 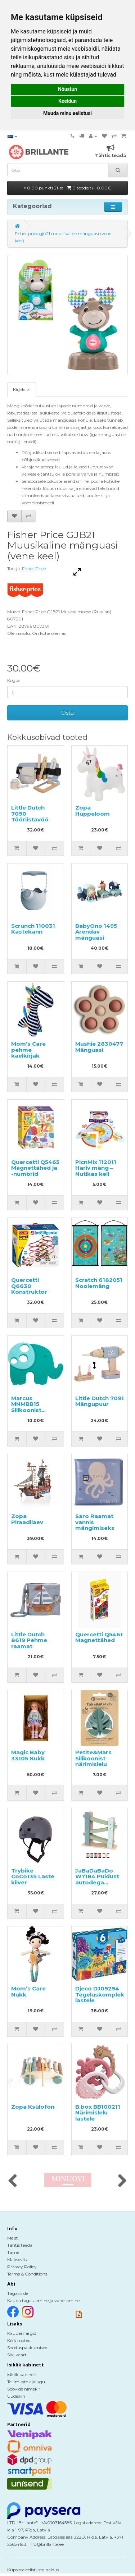 What do you see at coordinates (94, 1365) in the screenshot?
I see `download or save content` at bounding box center [94, 1365].